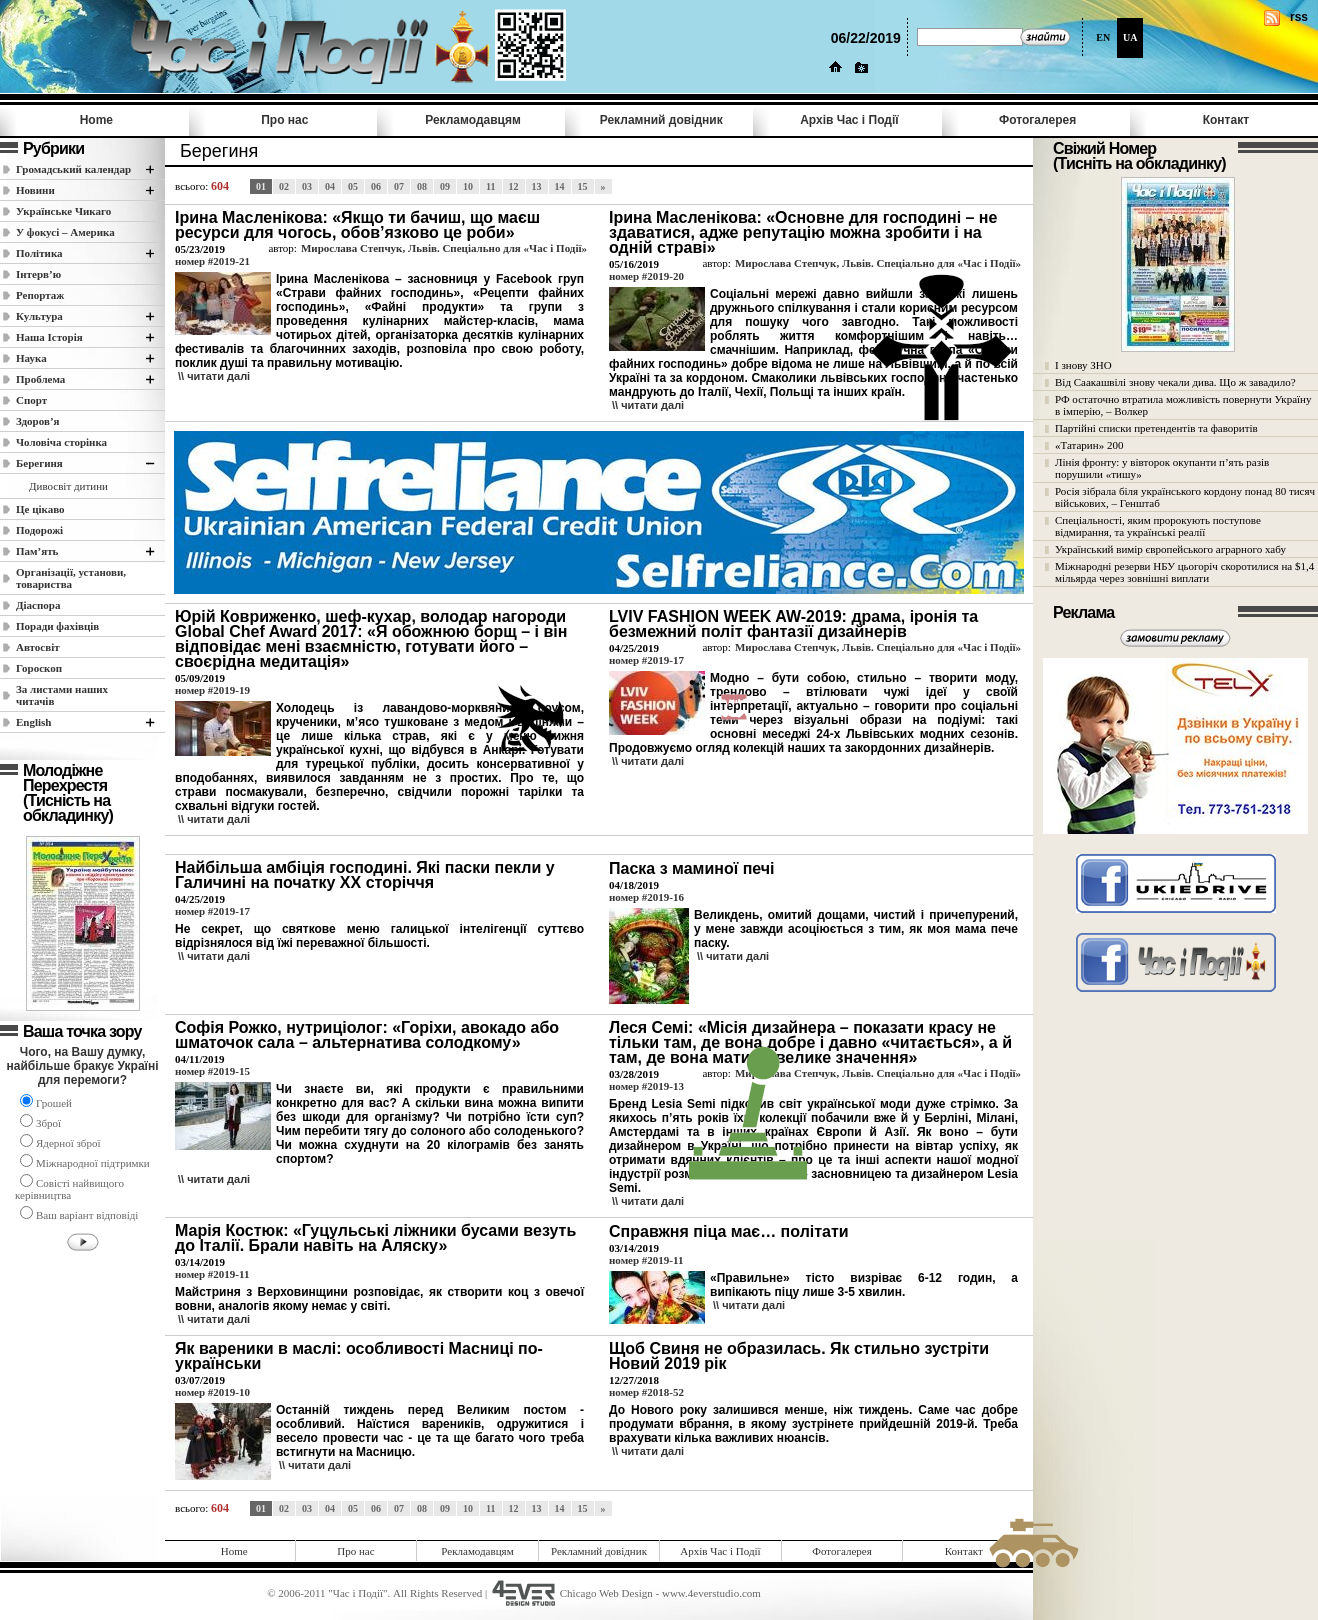  I want to click on access game controls or gaming mode, so click(748, 1111).